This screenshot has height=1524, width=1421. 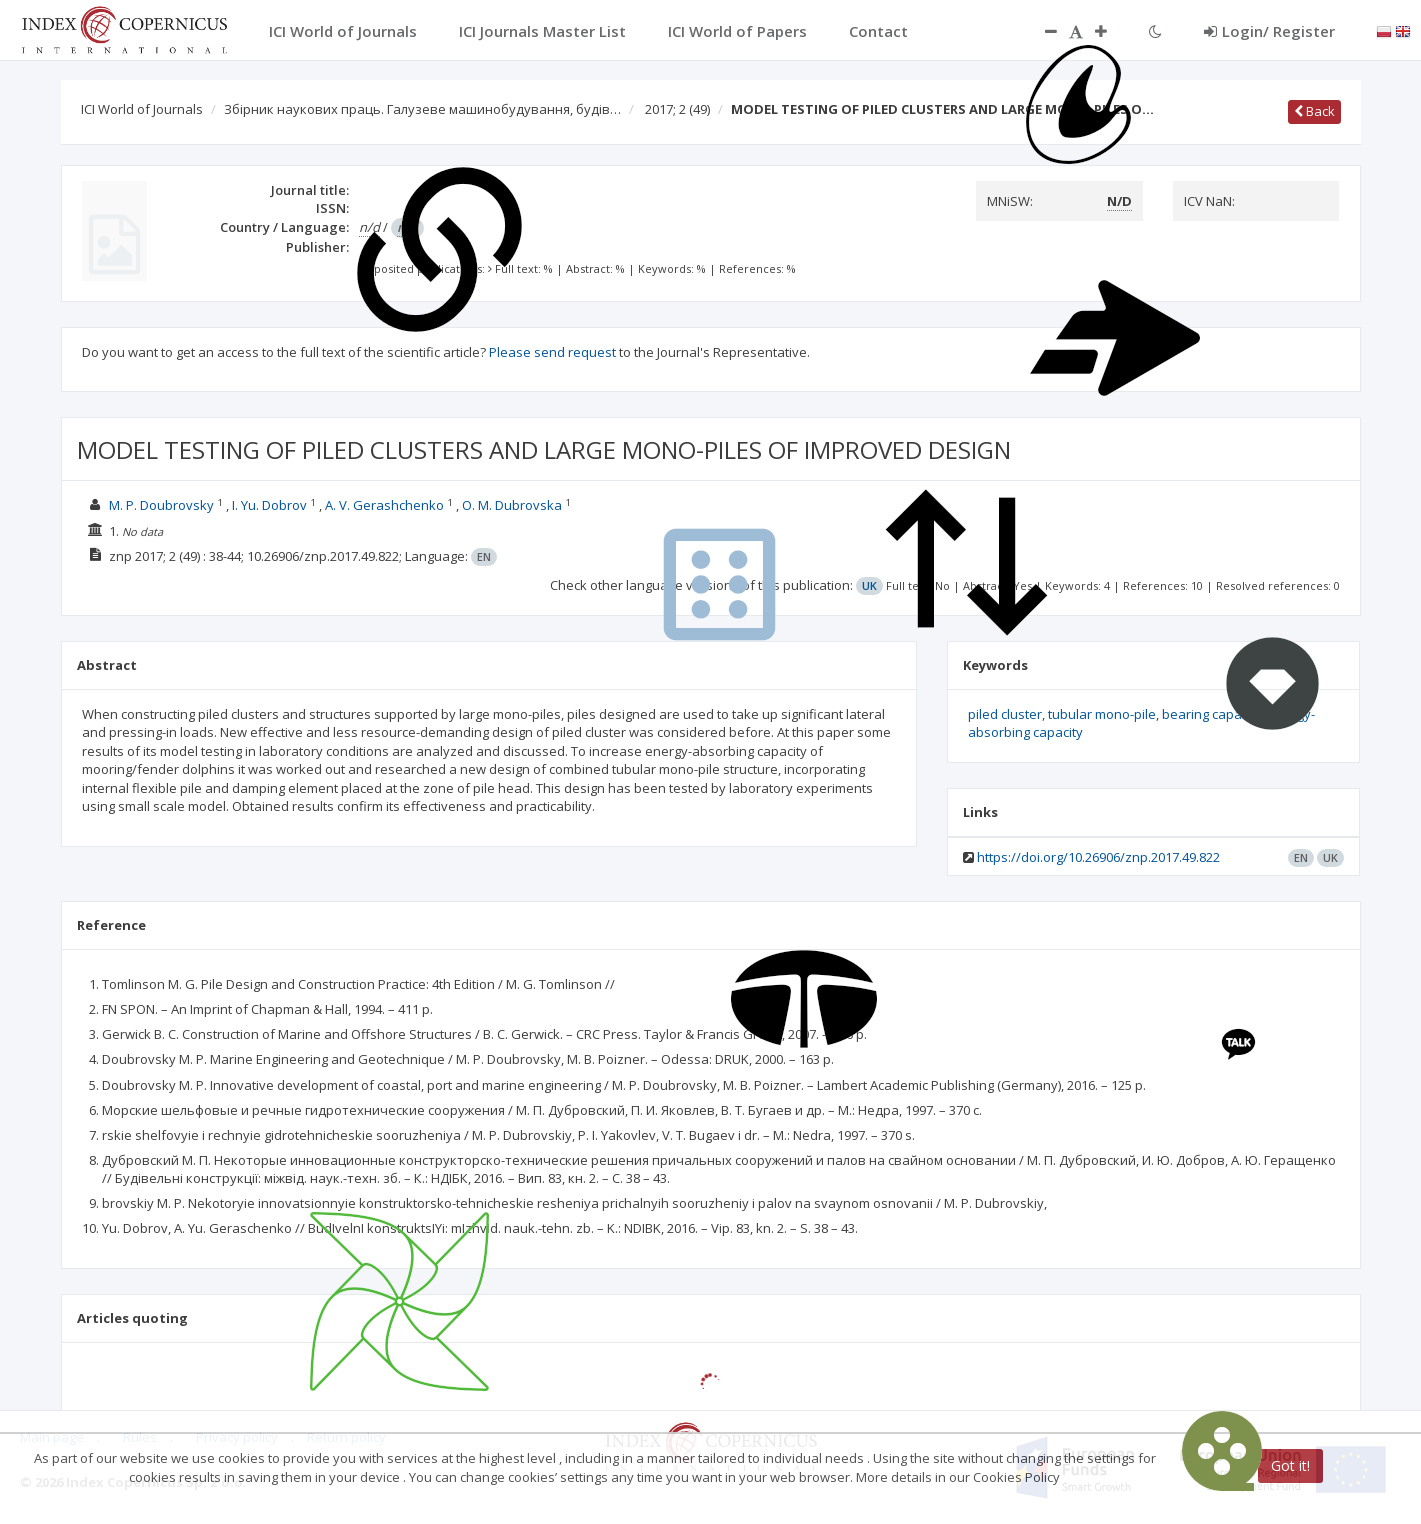 What do you see at coordinates (1078, 104) in the screenshot?
I see `crewai logo` at bounding box center [1078, 104].